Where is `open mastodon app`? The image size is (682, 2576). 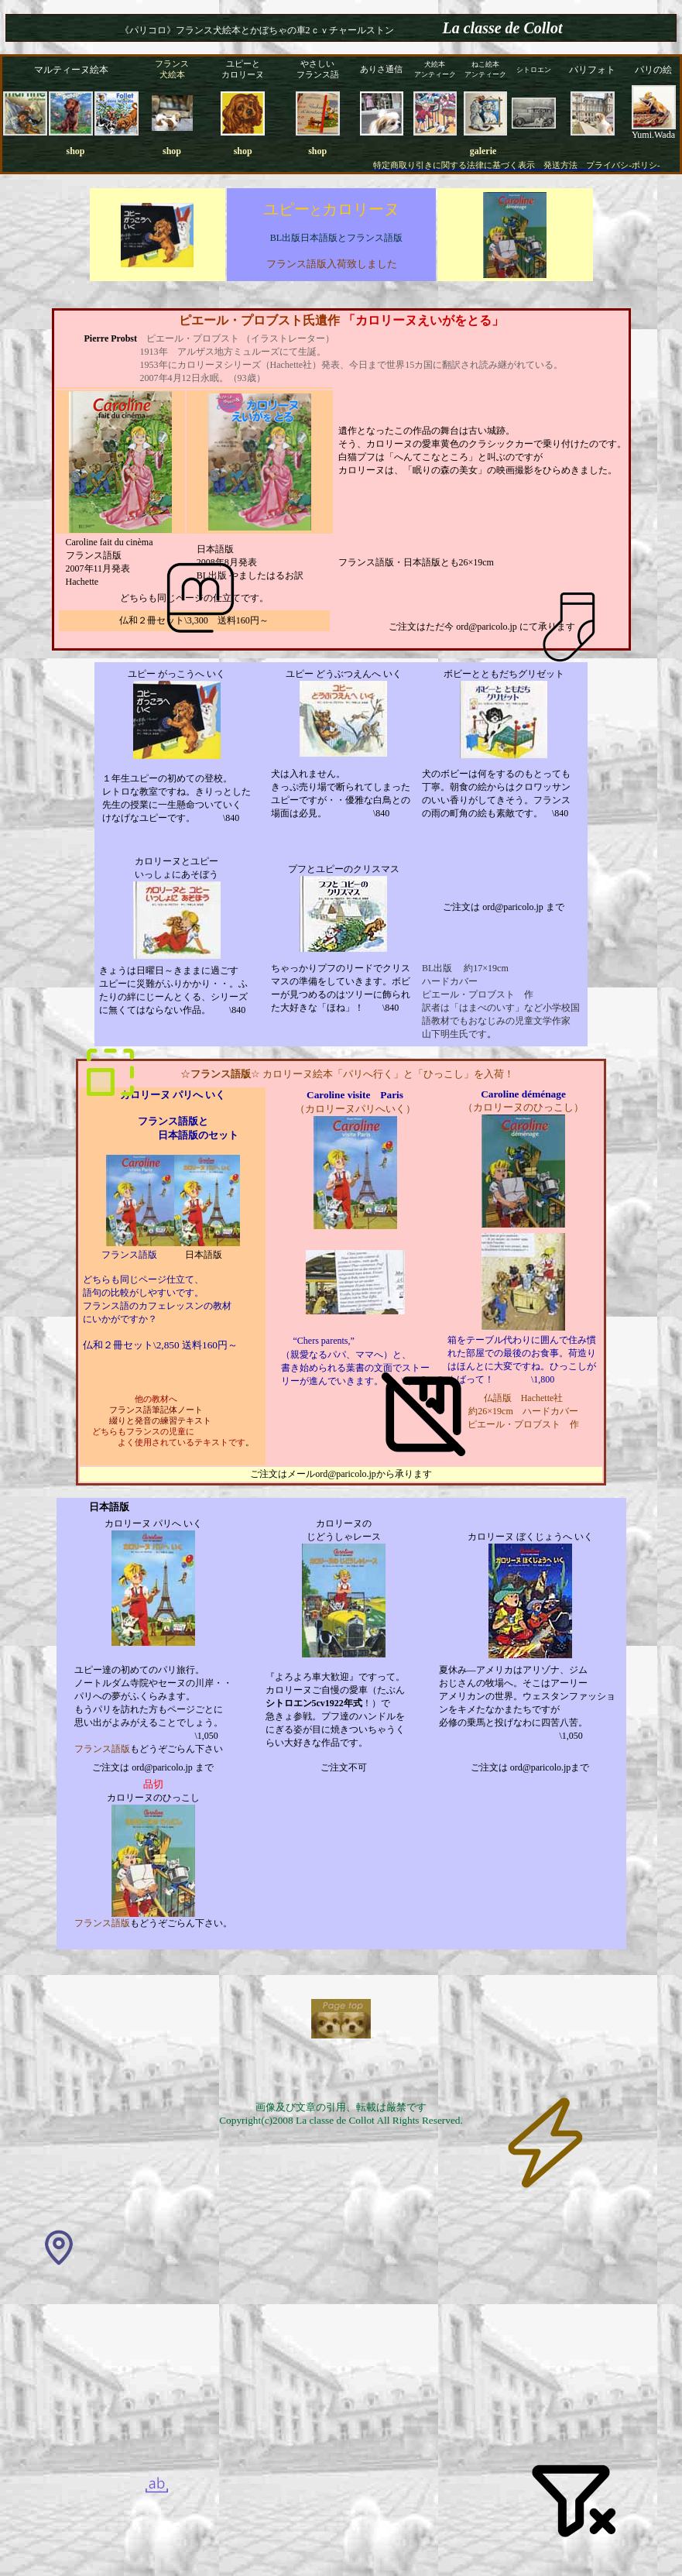 open mastodon app is located at coordinates (200, 596).